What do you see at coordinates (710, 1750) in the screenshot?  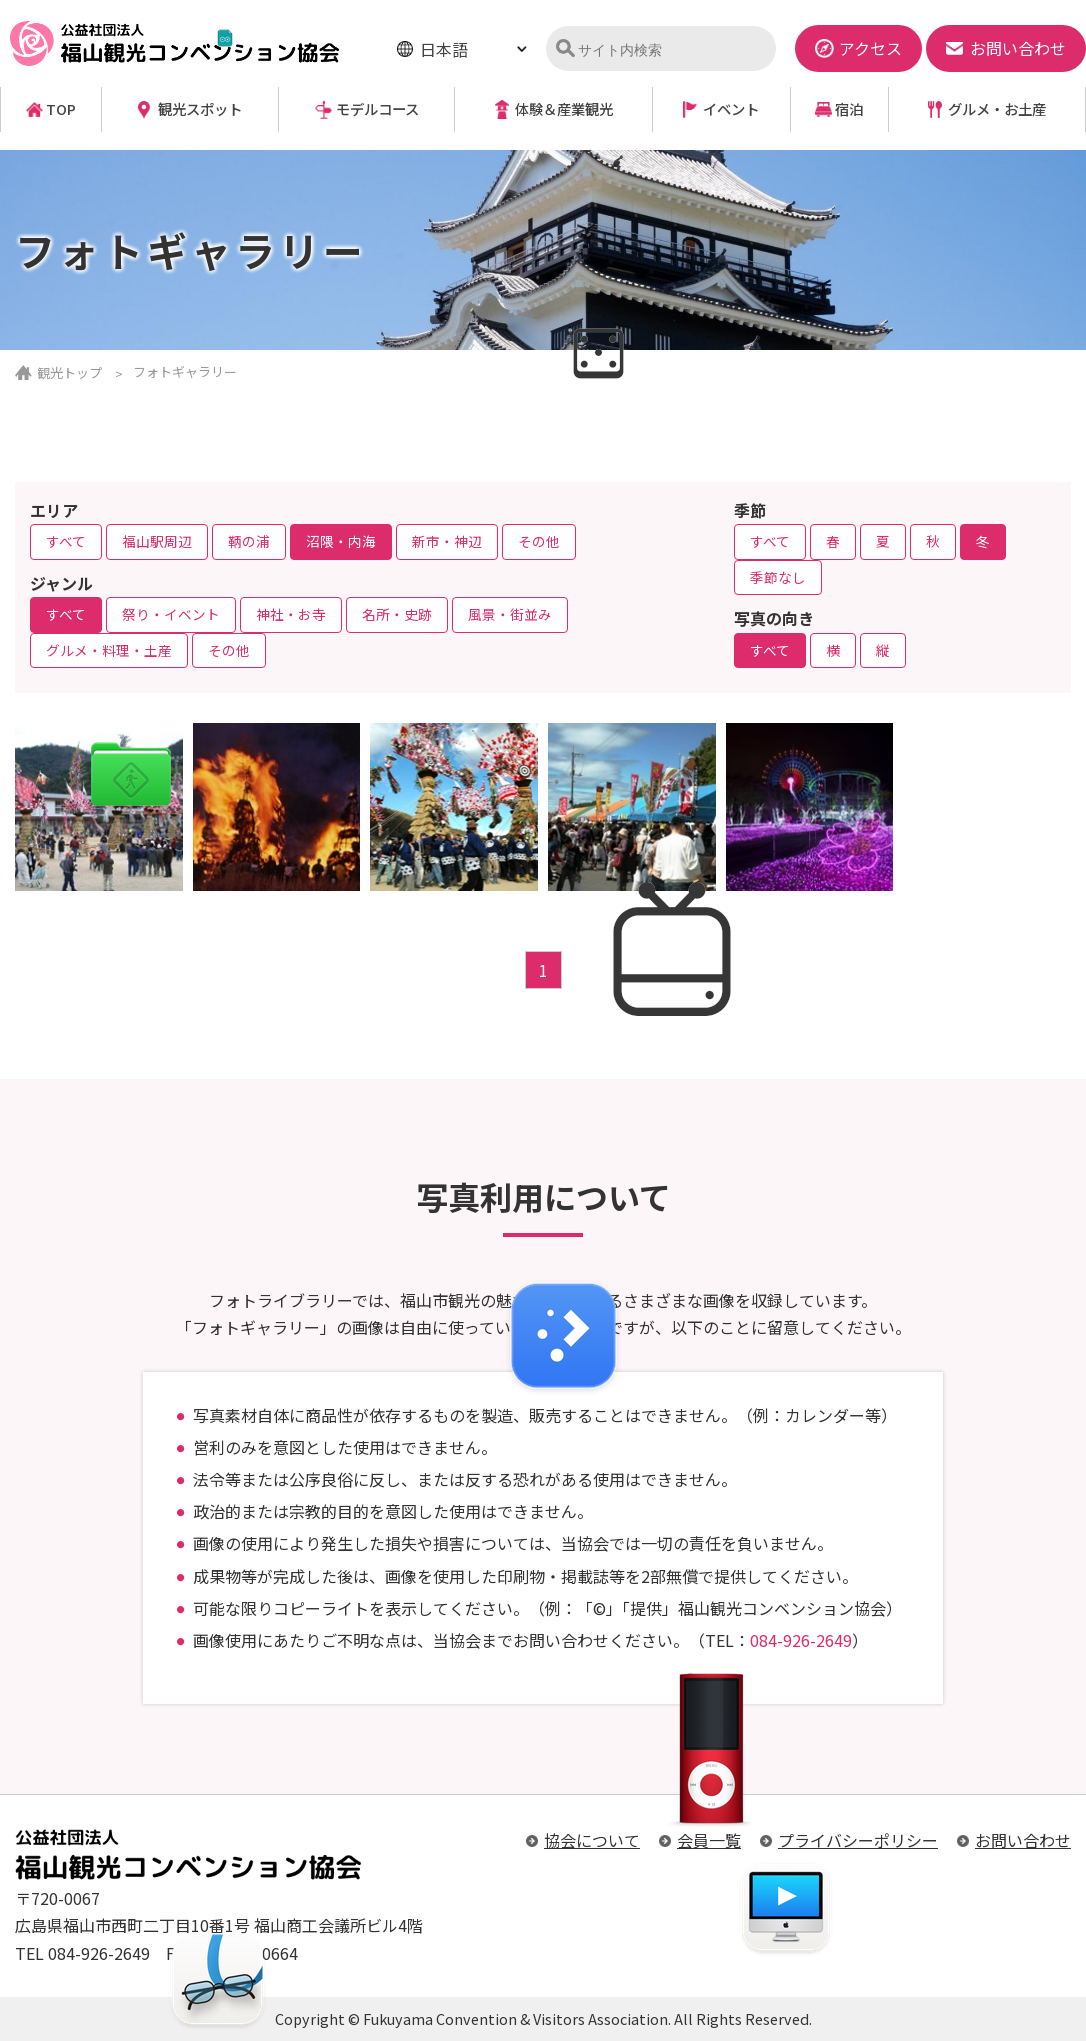 I see `sync music to your iPod nano` at bounding box center [710, 1750].